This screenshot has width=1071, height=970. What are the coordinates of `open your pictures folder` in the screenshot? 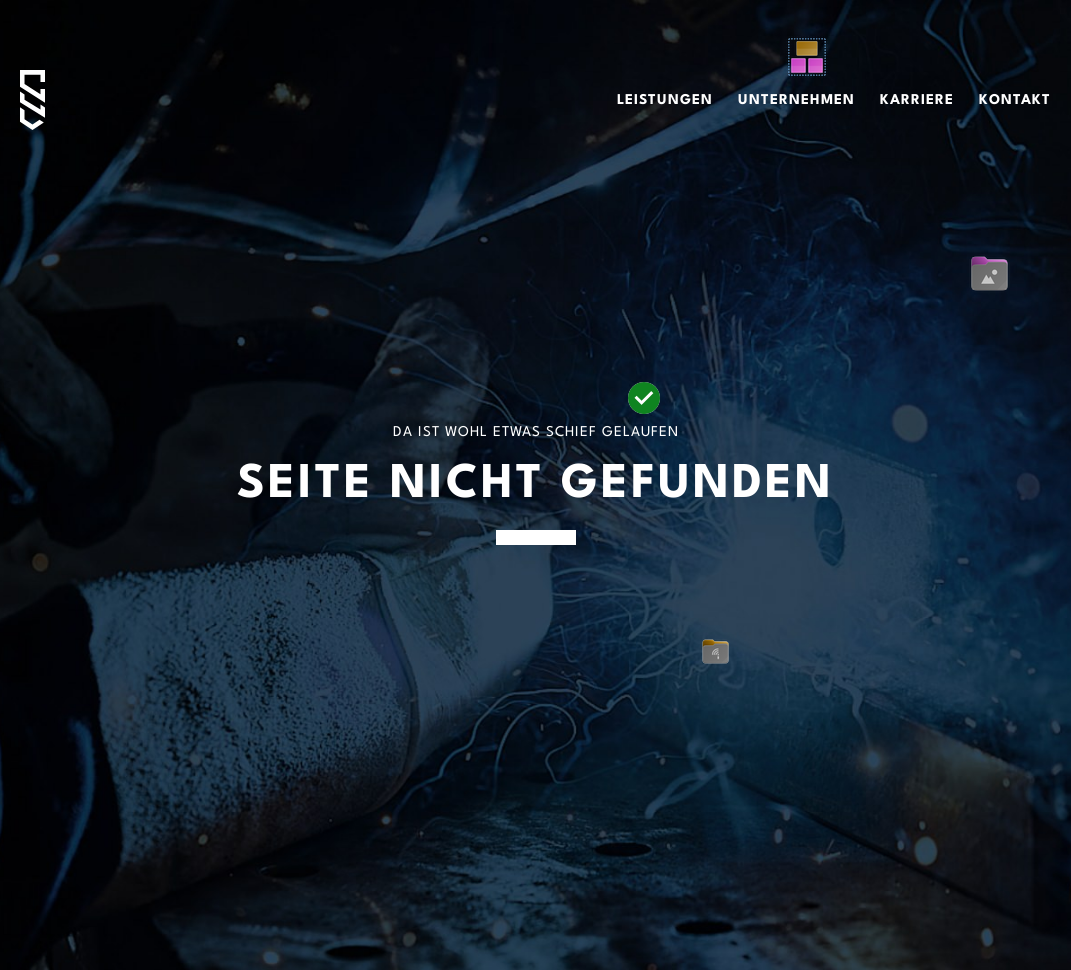 It's located at (989, 273).